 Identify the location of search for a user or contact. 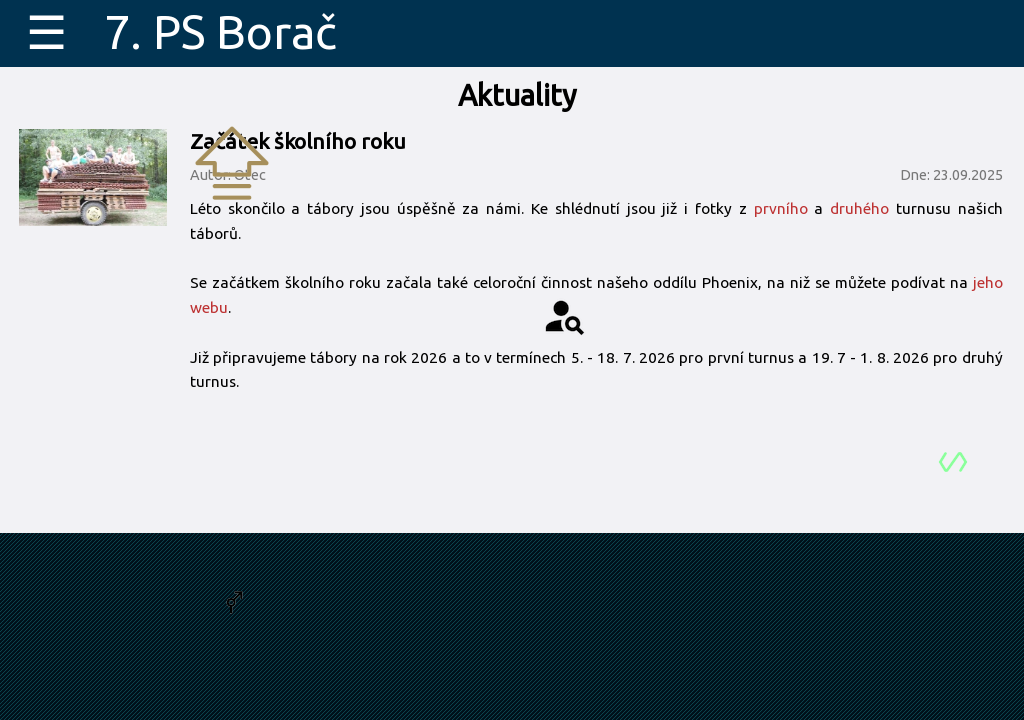
(565, 316).